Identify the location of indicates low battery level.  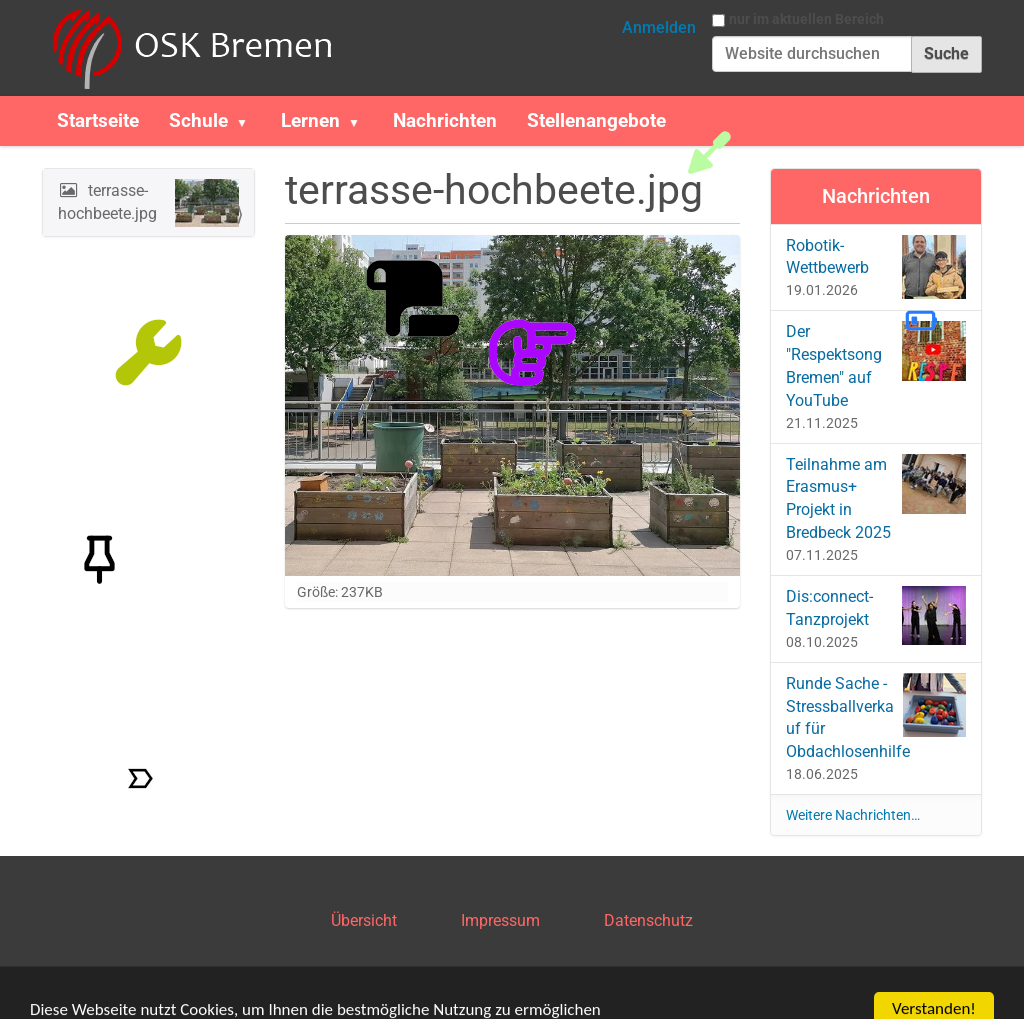
(920, 320).